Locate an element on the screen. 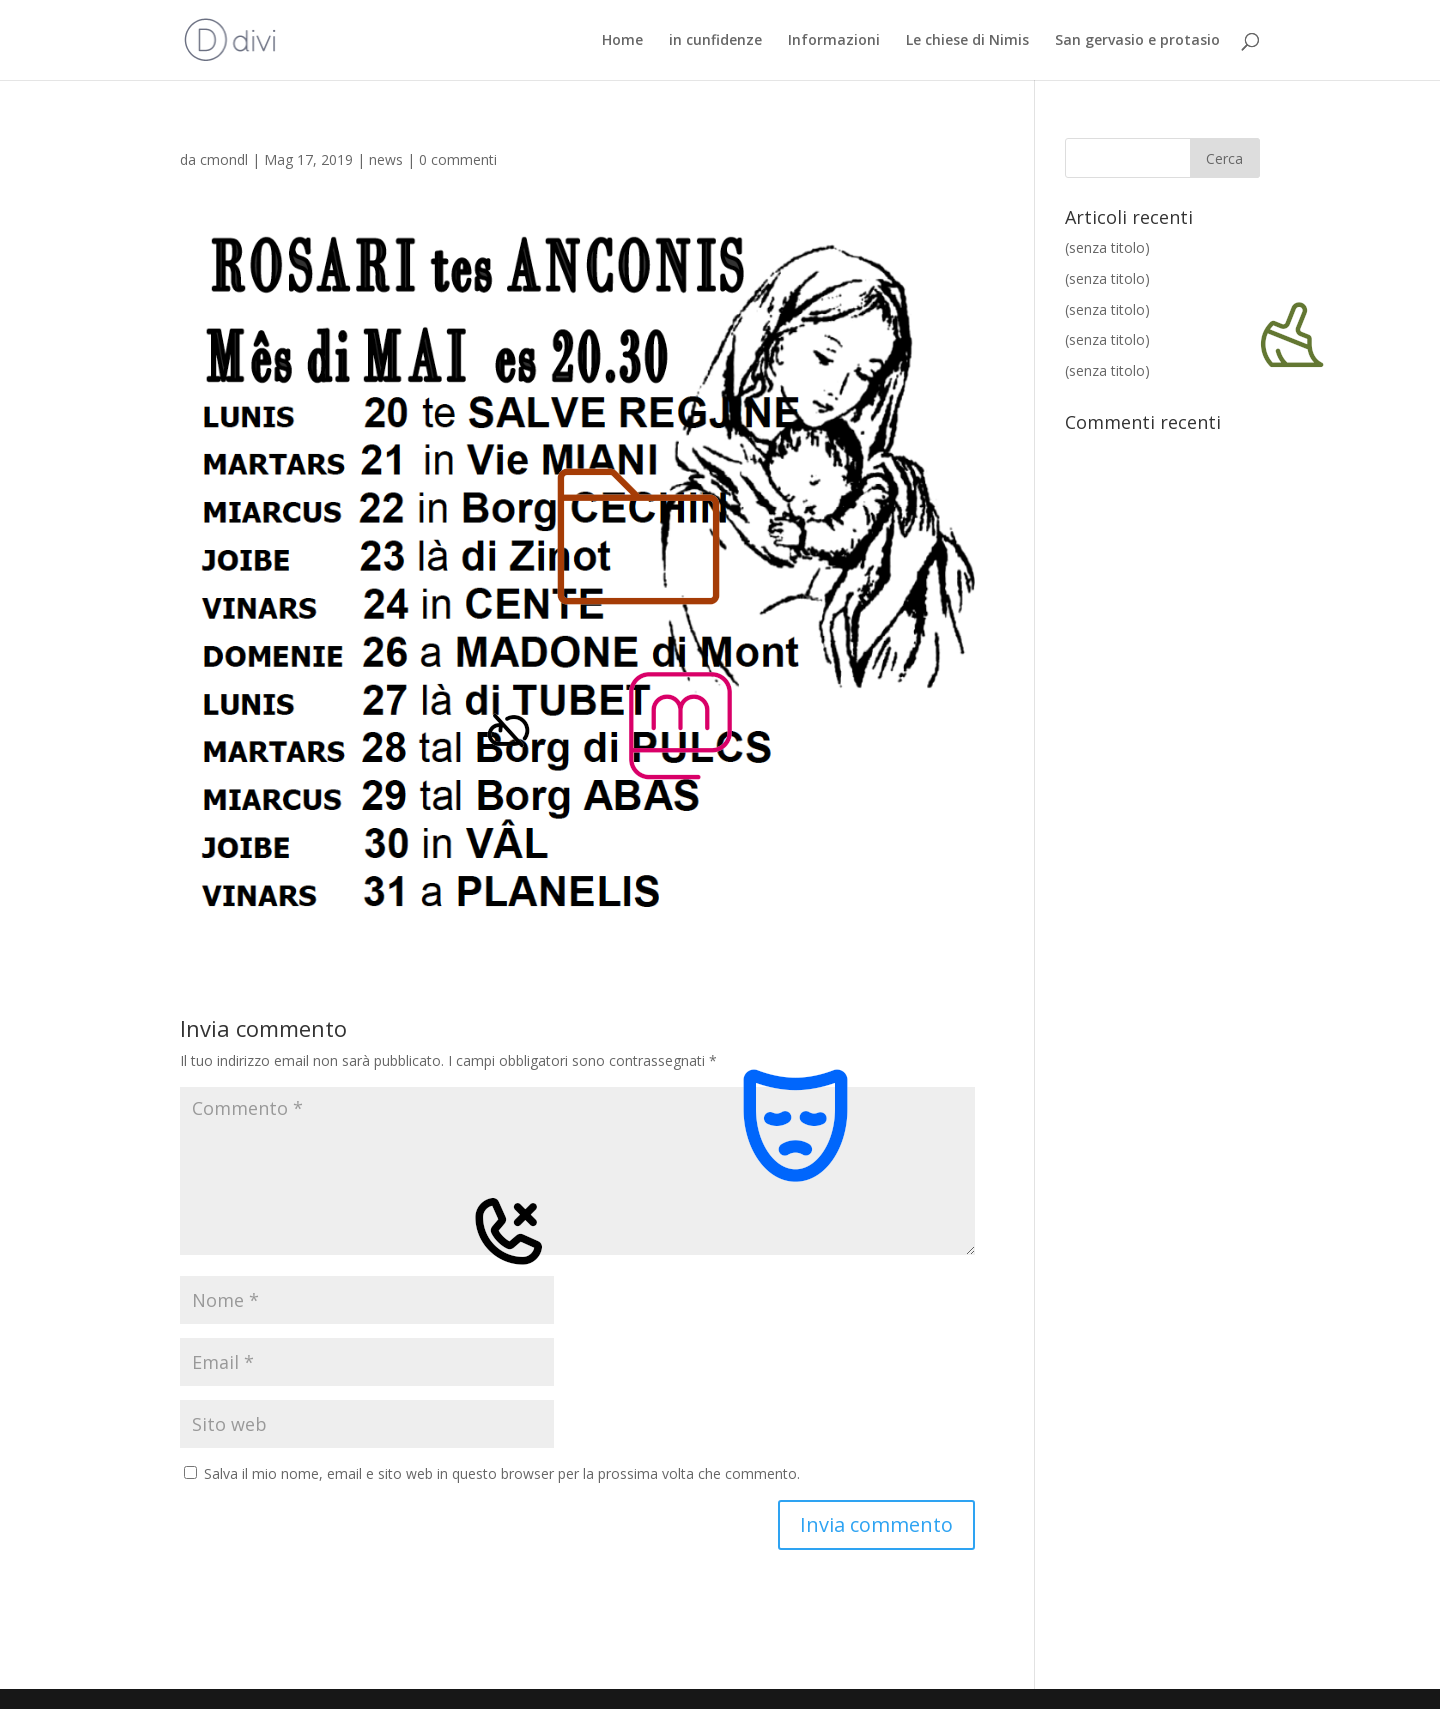 The height and width of the screenshot is (1709, 1440). indicates no cloud connection or offline status is located at coordinates (508, 730).